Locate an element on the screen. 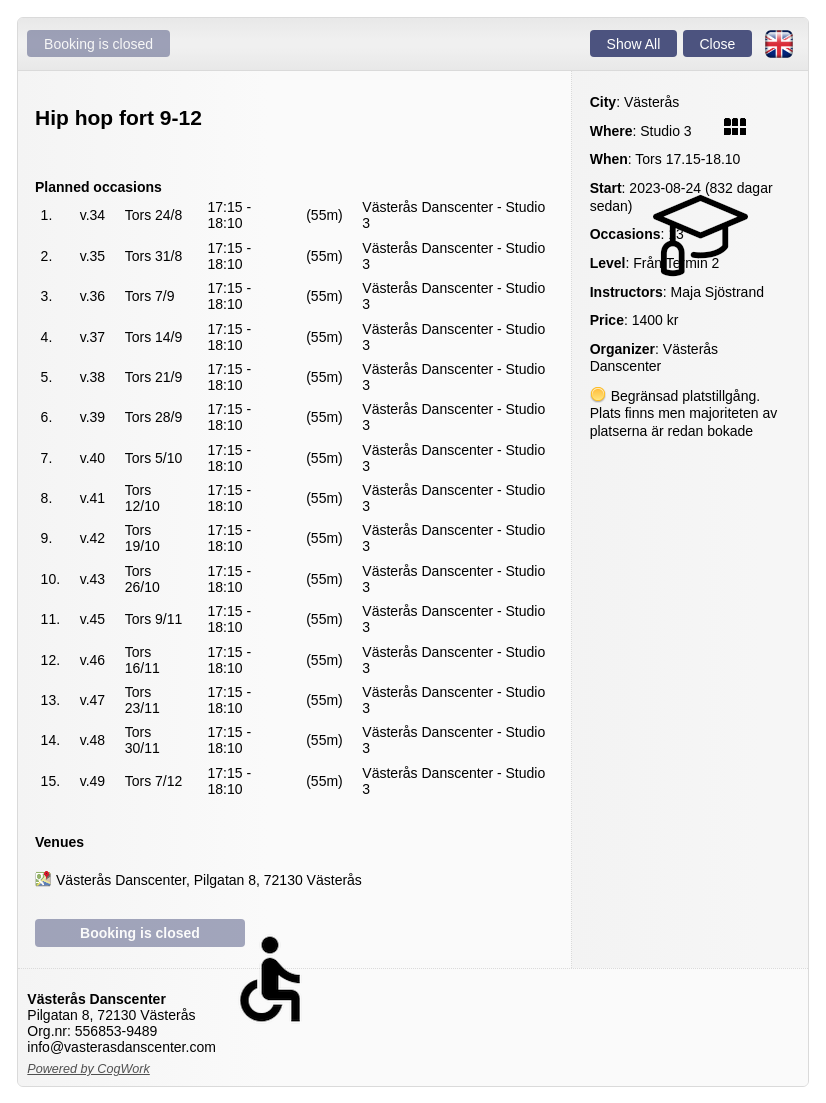  access educational resources or tutorials is located at coordinates (700, 234).